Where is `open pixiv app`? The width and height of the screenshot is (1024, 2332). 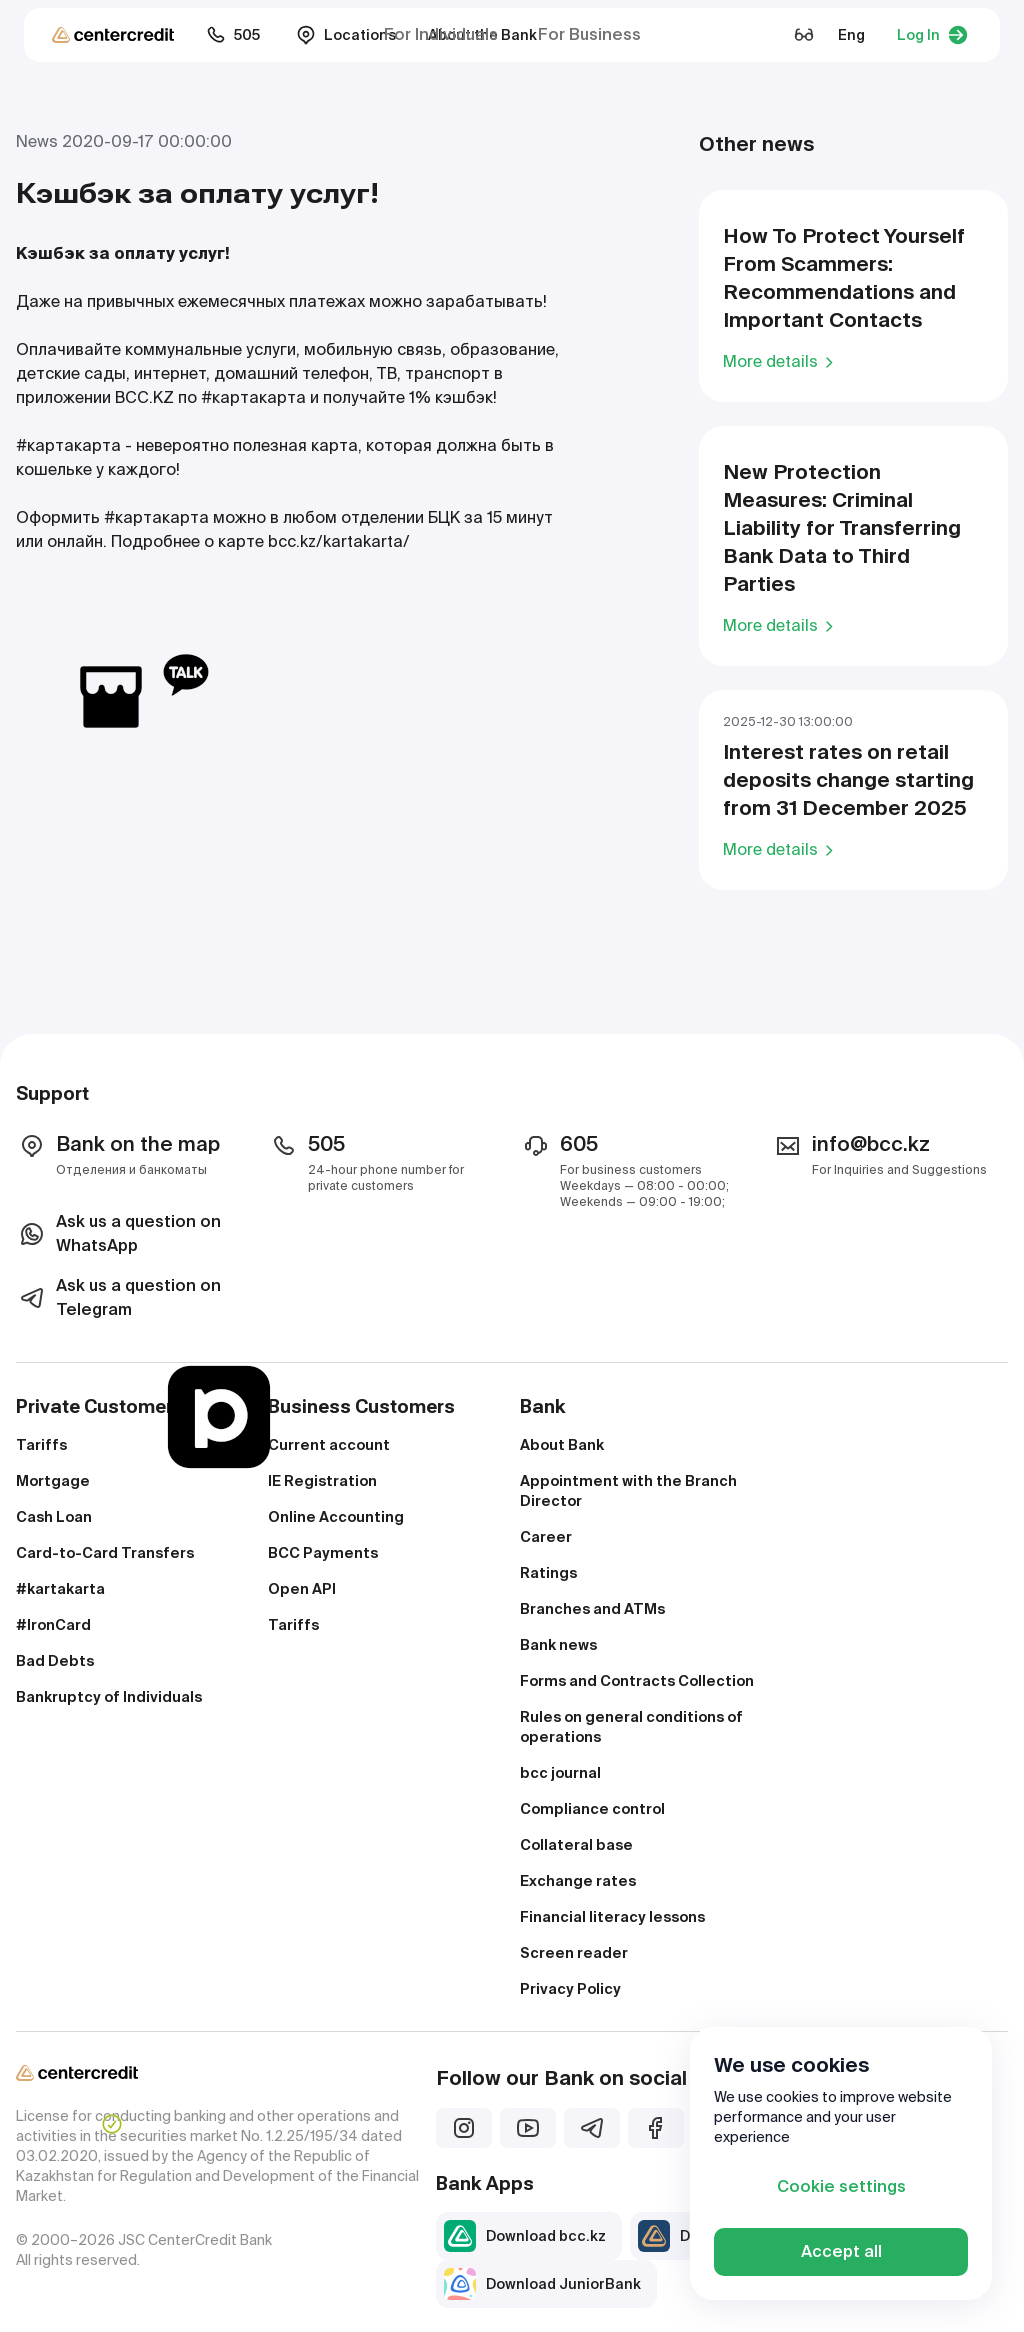 open pixiv app is located at coordinates (219, 1417).